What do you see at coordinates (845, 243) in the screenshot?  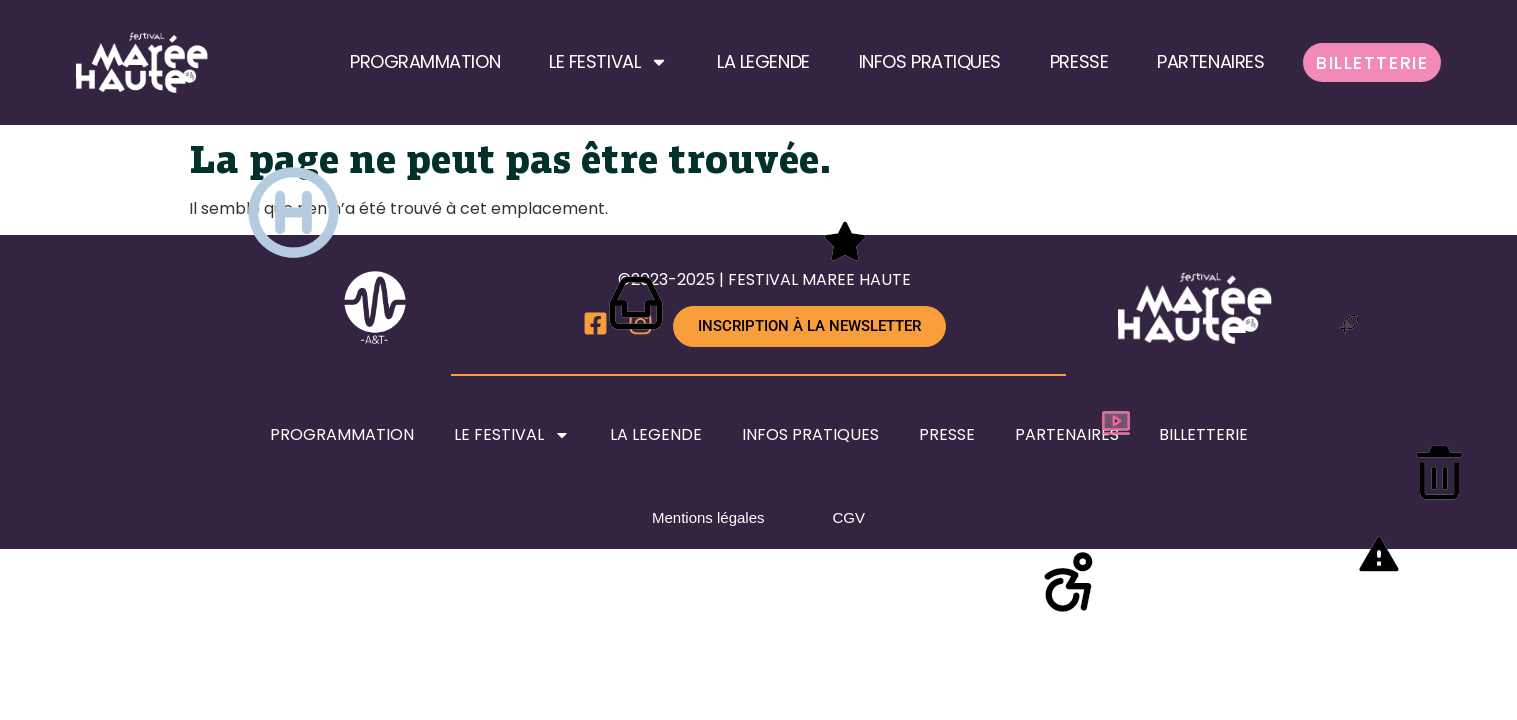 I see `indicates a favorited or starred item` at bounding box center [845, 243].